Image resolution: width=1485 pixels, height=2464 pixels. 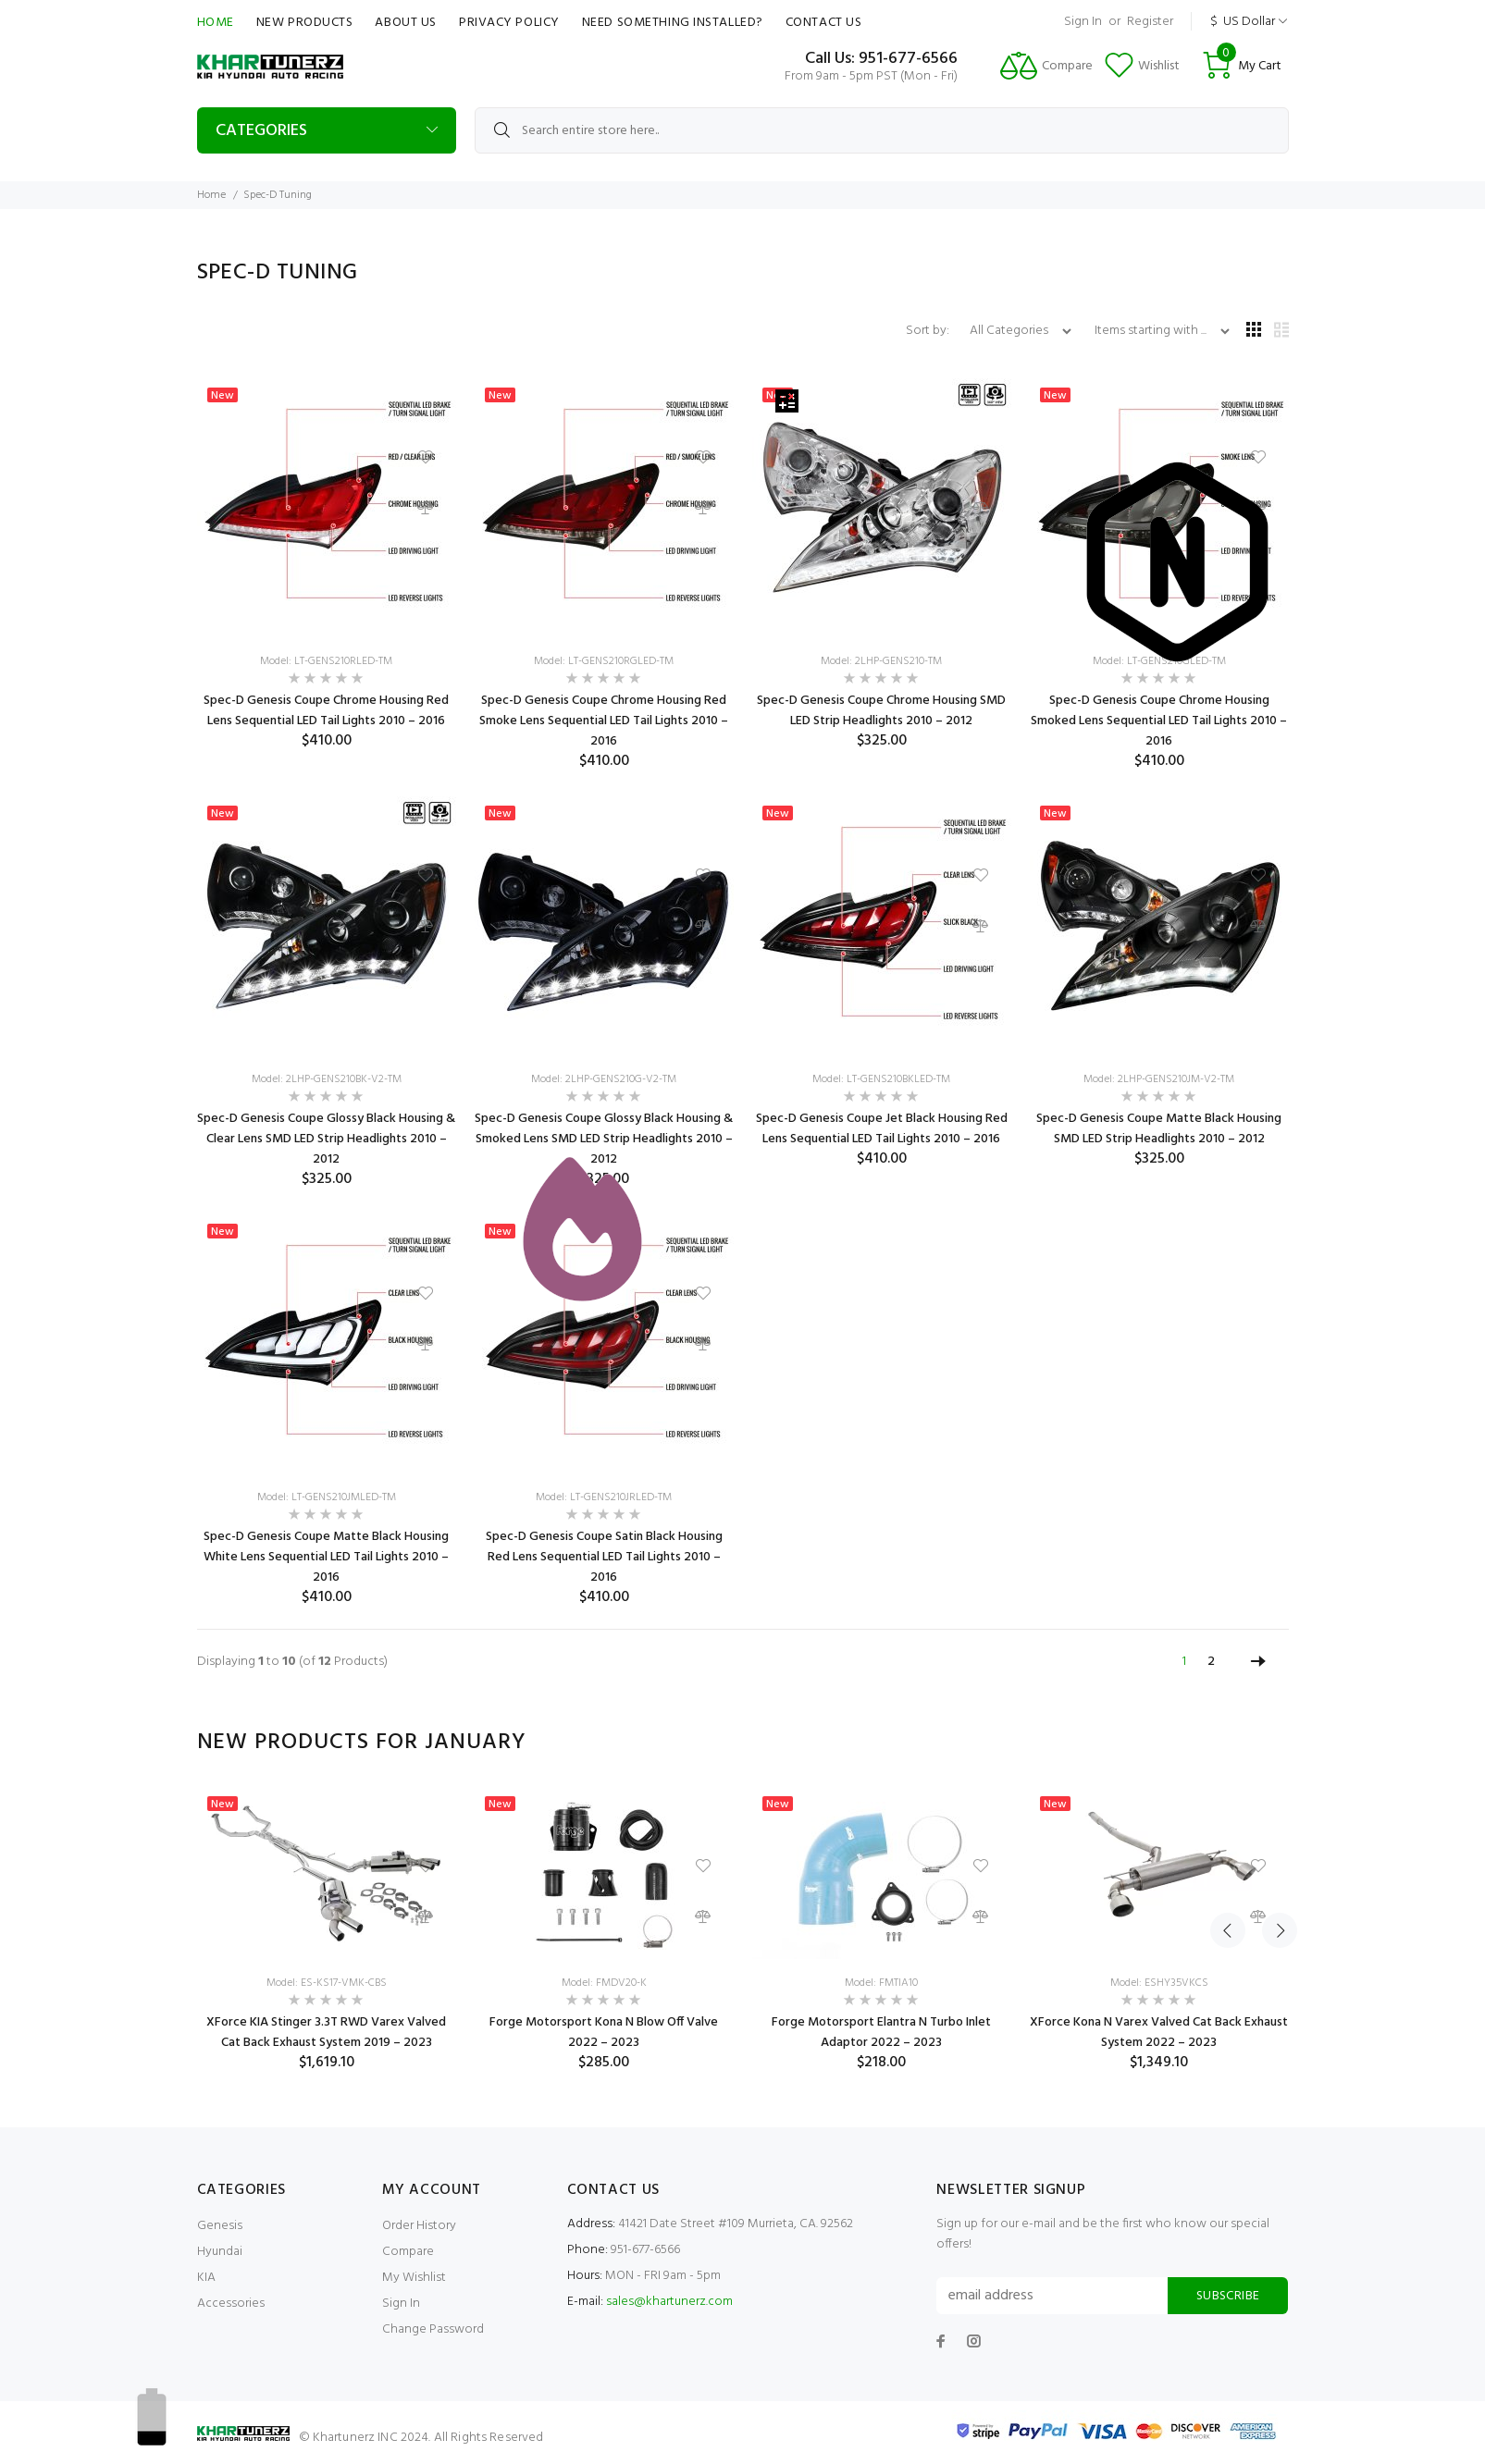 I want to click on indicates low battery level at 20%, so click(x=152, y=2417).